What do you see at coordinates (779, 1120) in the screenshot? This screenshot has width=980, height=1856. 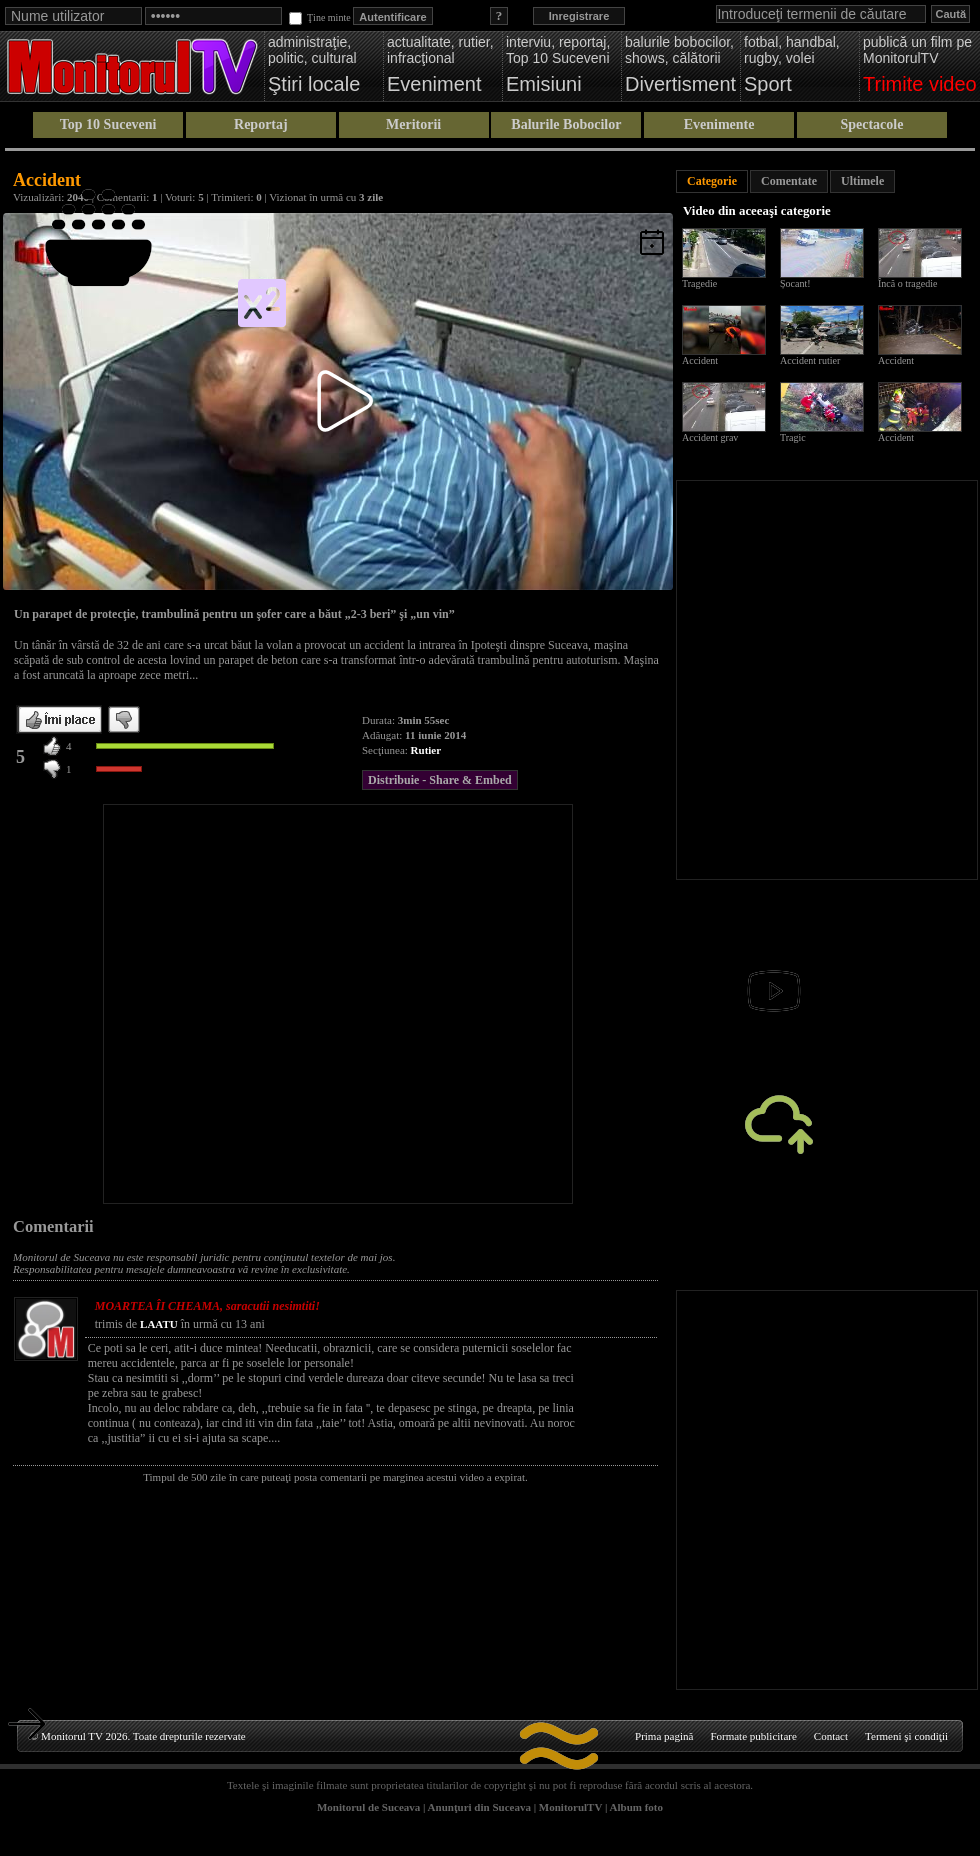 I see `upload file to cloud storage` at bounding box center [779, 1120].